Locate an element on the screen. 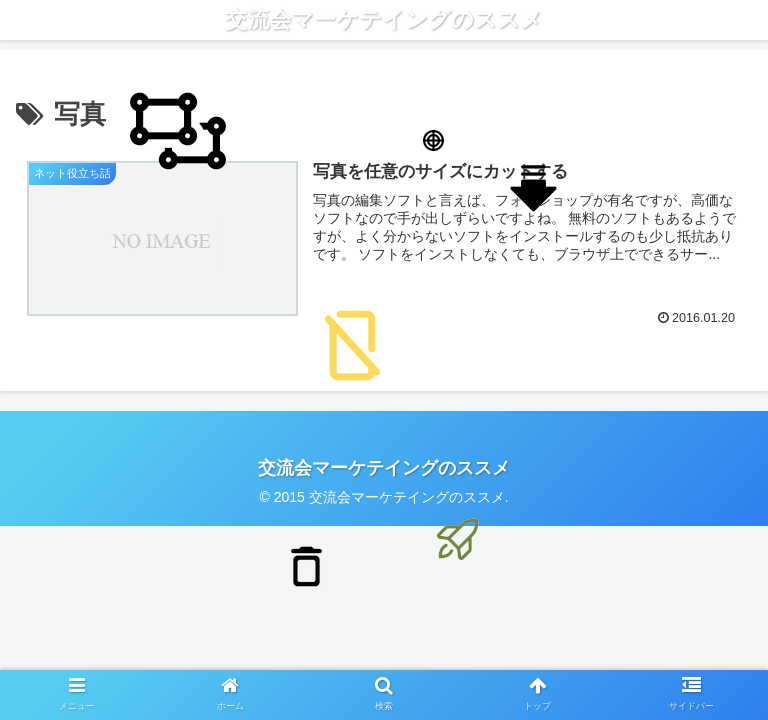 The height and width of the screenshot is (720, 768). download file or content is located at coordinates (533, 186).